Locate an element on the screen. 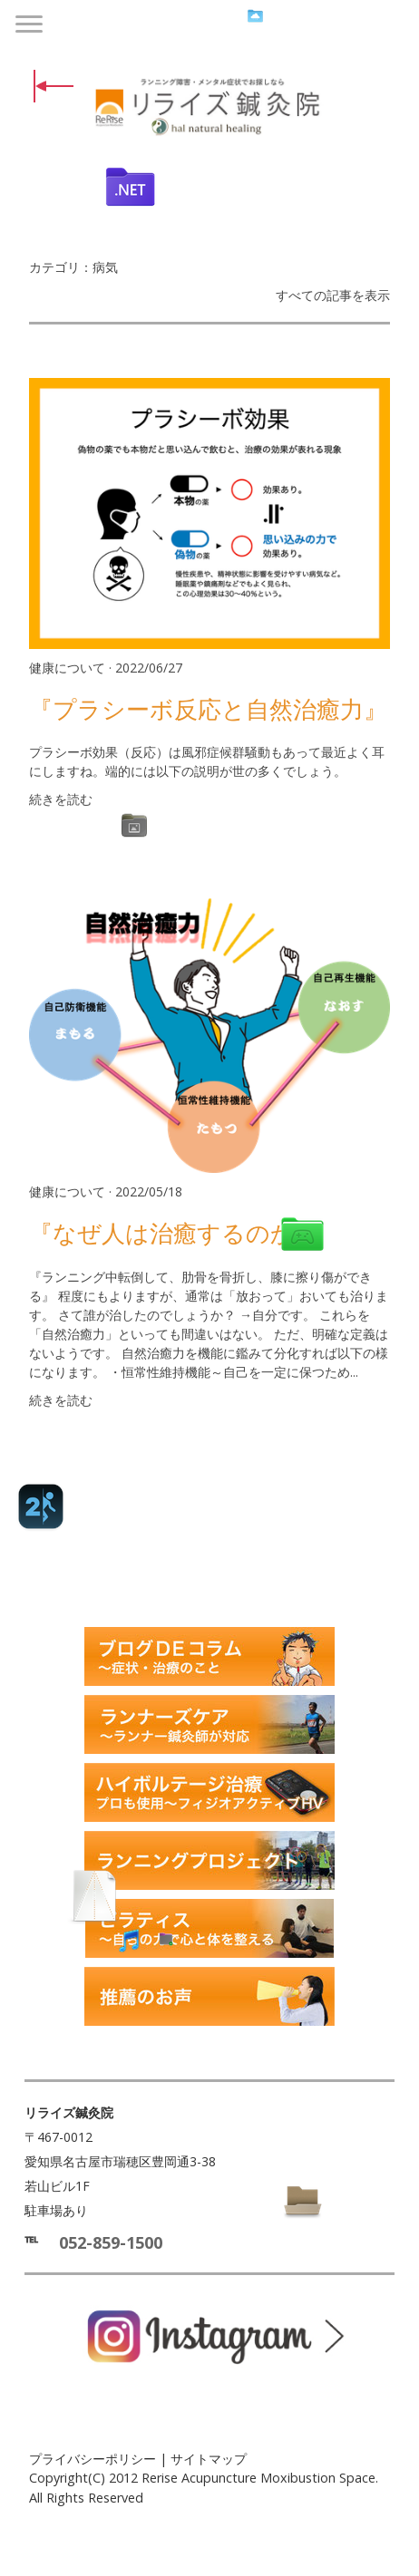 Image resolution: width=419 pixels, height=2576 pixels. go to the first item in a list or sequence is located at coordinates (54, 86).